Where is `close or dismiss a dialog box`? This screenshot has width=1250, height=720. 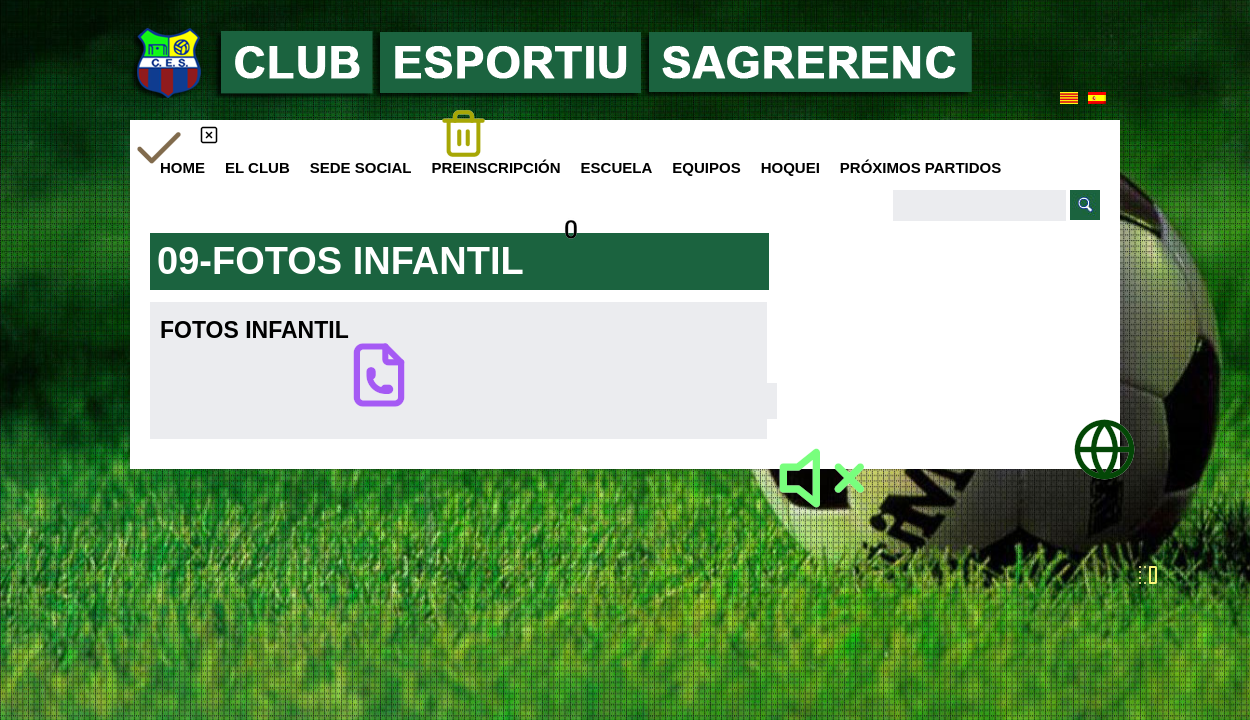
close or dismiss a dialog box is located at coordinates (209, 135).